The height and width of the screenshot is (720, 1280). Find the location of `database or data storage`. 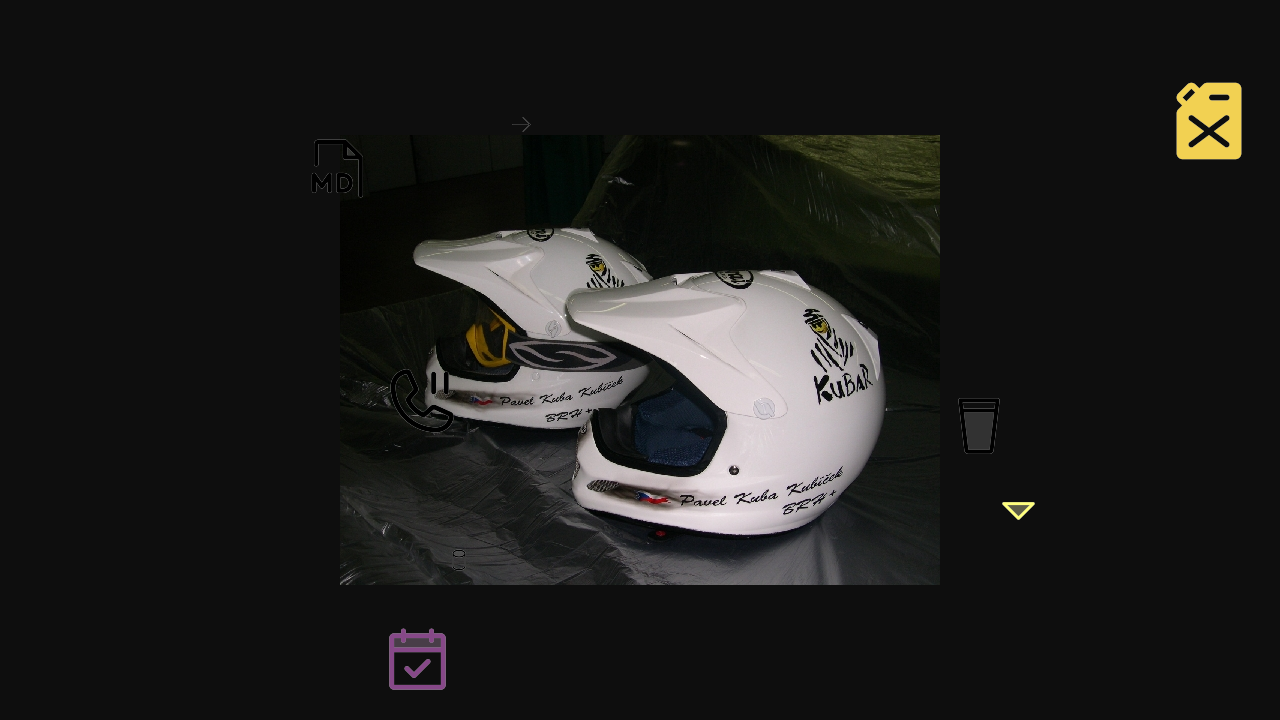

database or data storage is located at coordinates (459, 560).